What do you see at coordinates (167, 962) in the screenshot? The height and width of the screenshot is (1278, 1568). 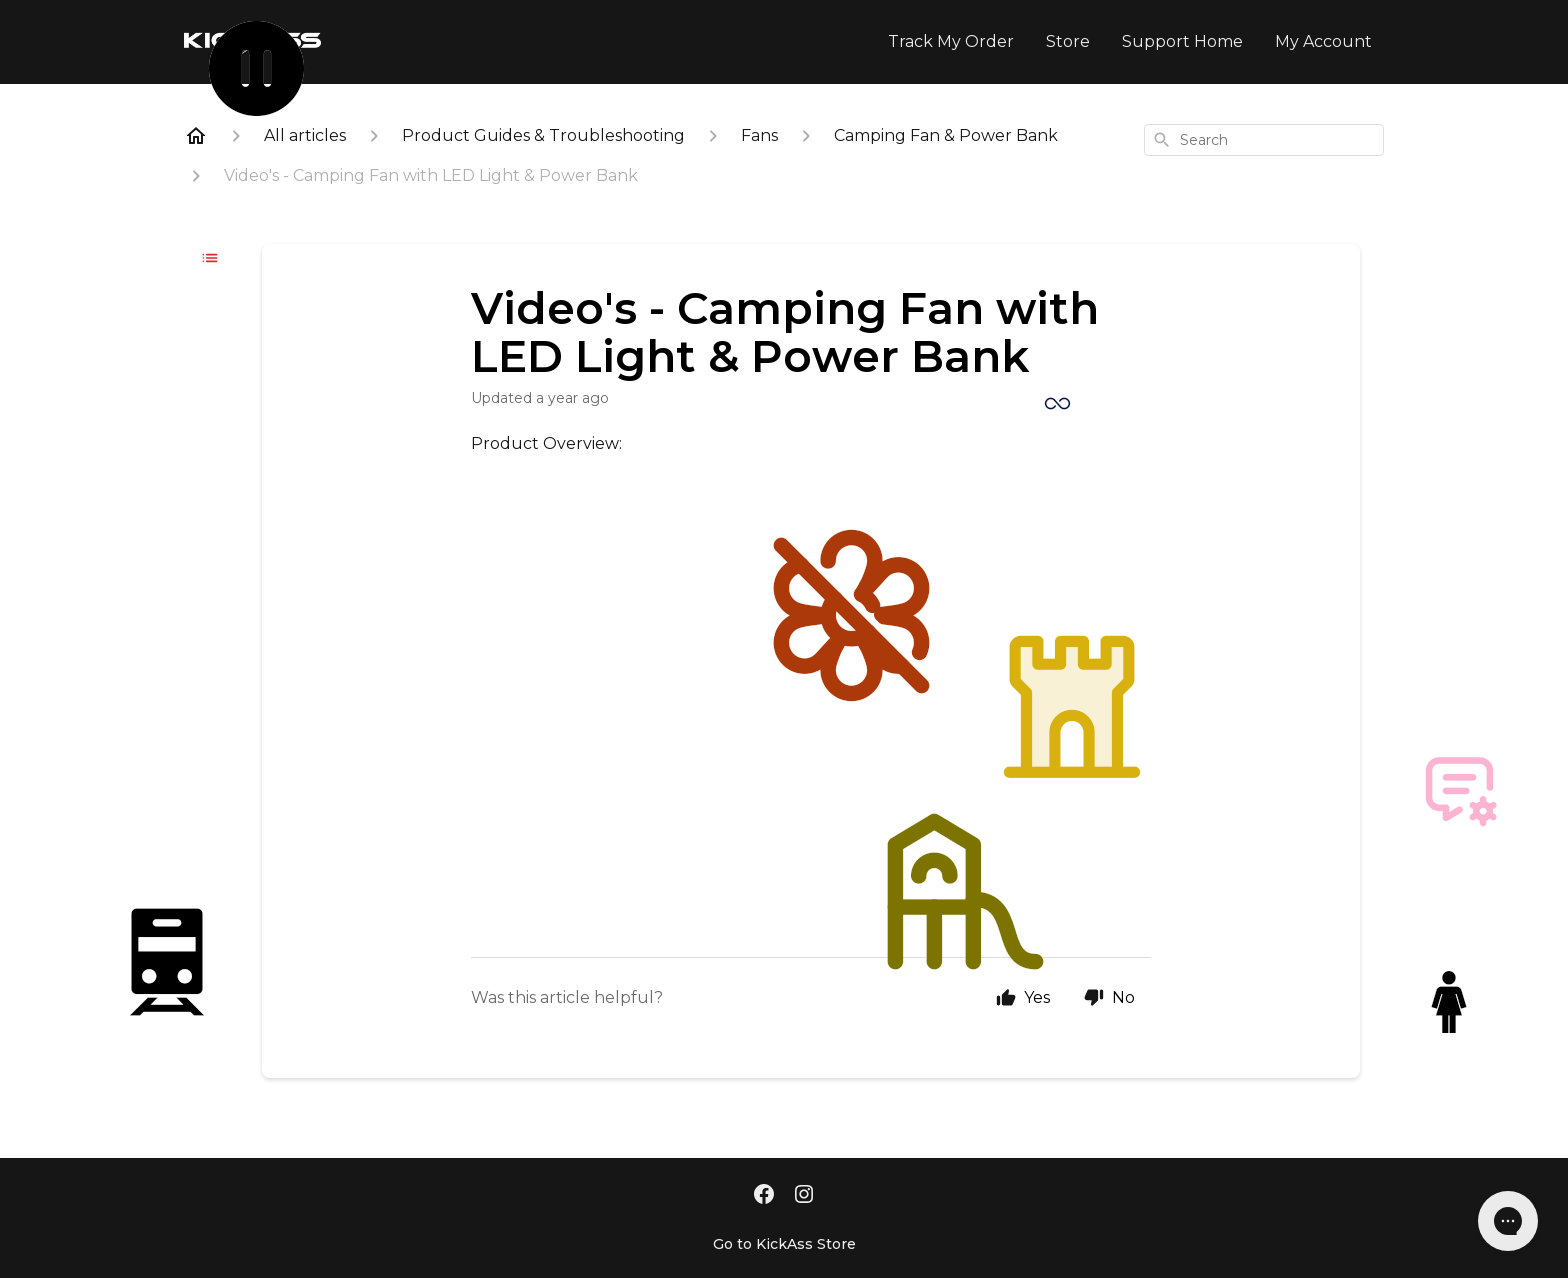 I see `view subway or metro transit options` at bounding box center [167, 962].